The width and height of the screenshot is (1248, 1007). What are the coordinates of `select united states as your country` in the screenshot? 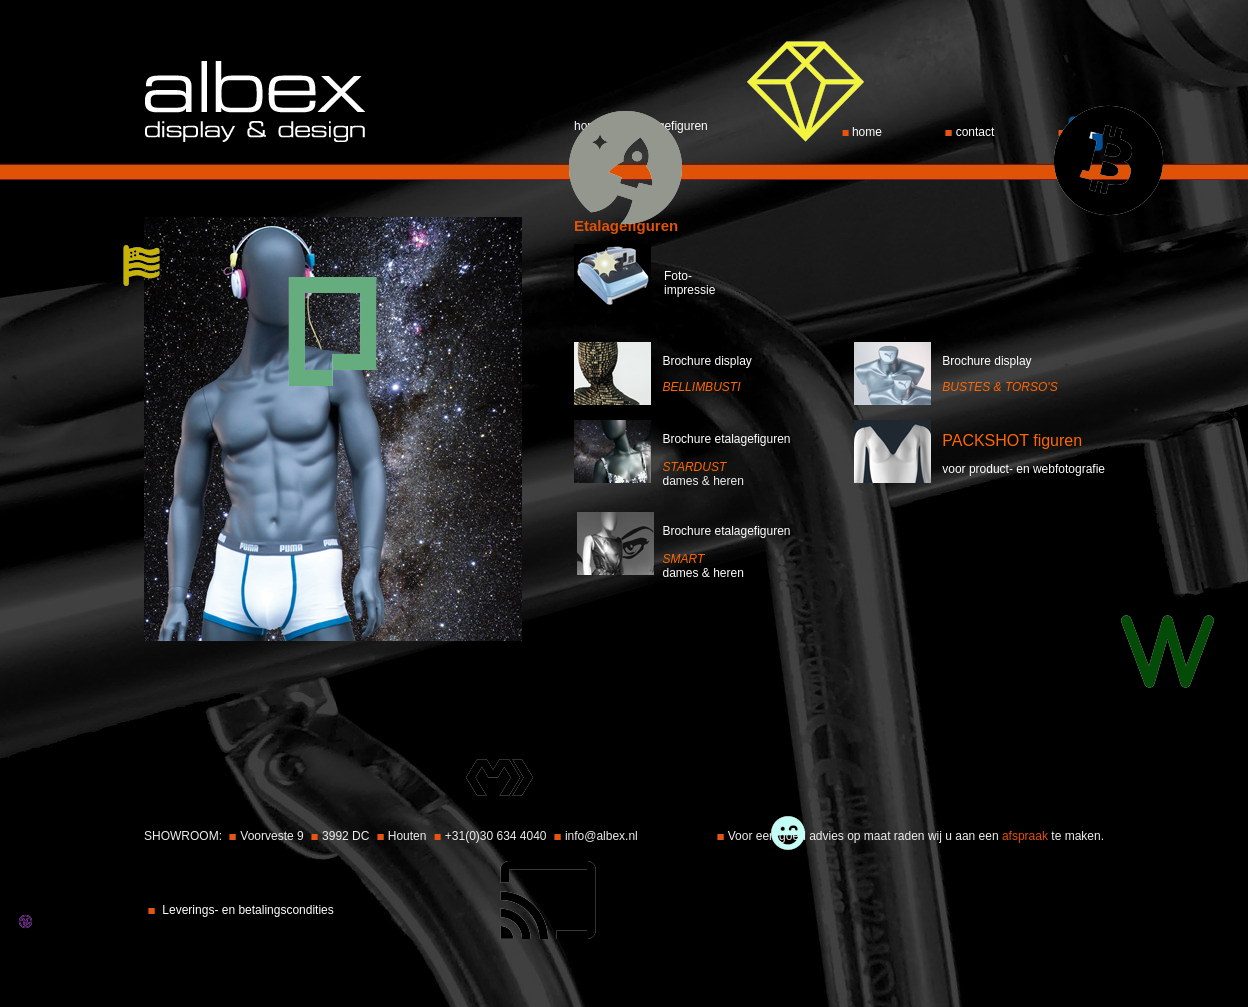 It's located at (141, 265).